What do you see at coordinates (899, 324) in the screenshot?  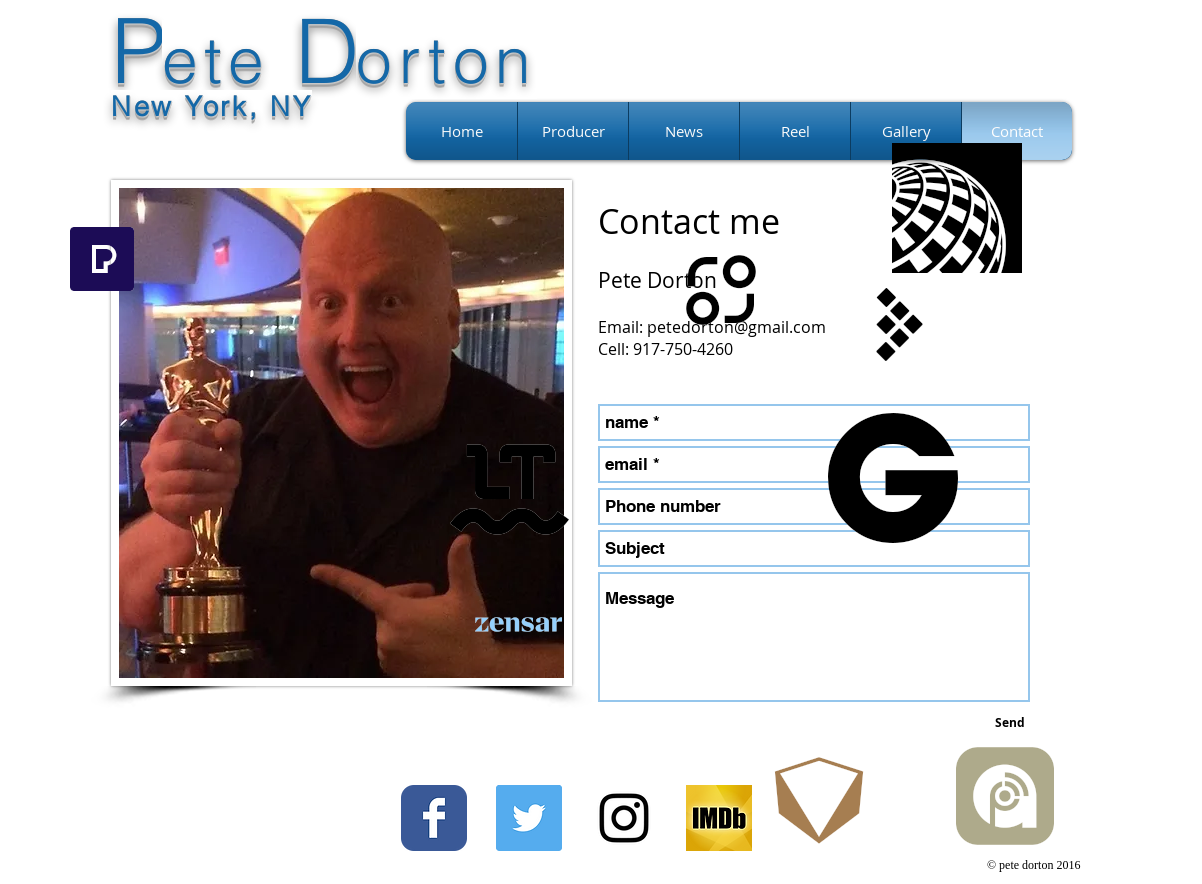 I see `open TestRail test management platform` at bounding box center [899, 324].